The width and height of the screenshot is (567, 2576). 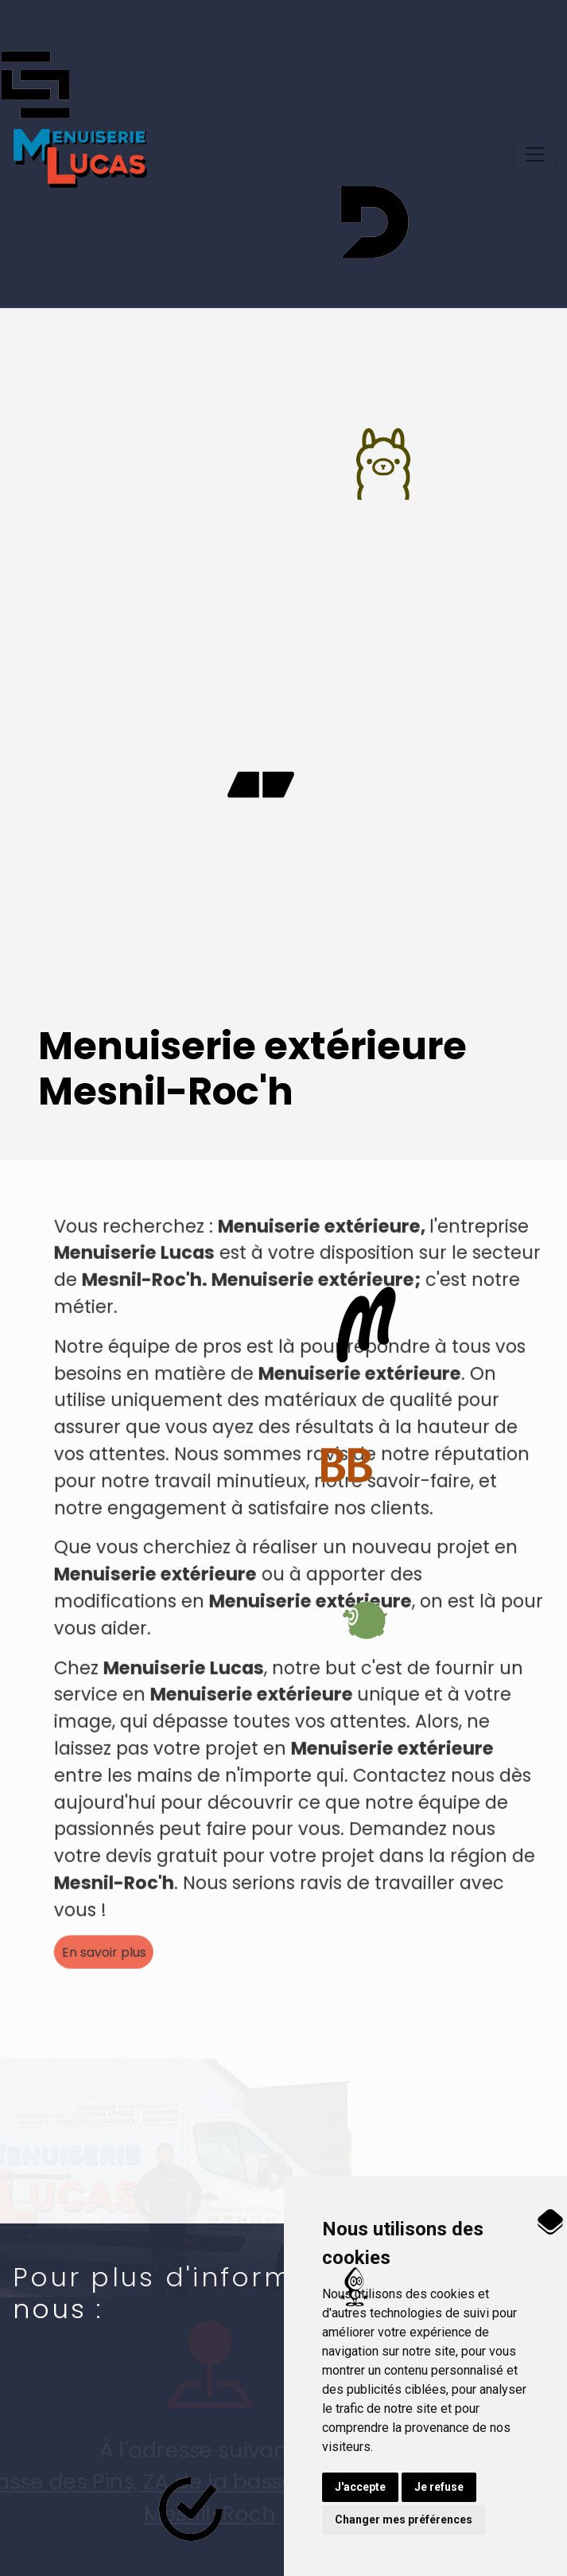 I want to click on deepgram logo, so click(x=375, y=222).